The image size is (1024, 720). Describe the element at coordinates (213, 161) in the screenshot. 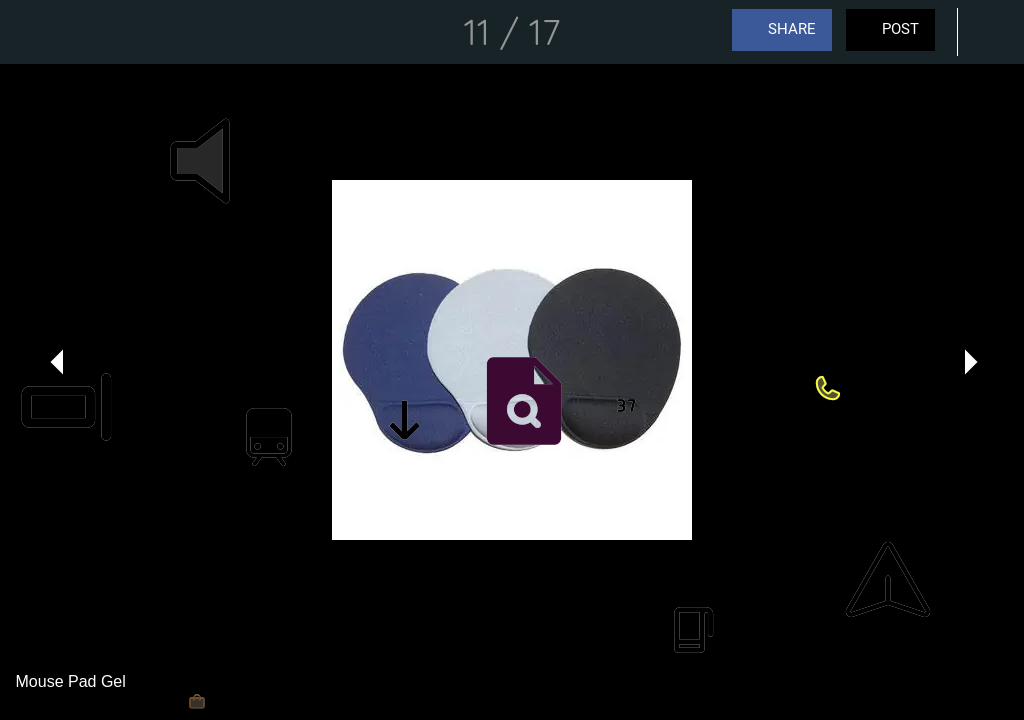

I see `speaker with no volume or sound output` at that location.